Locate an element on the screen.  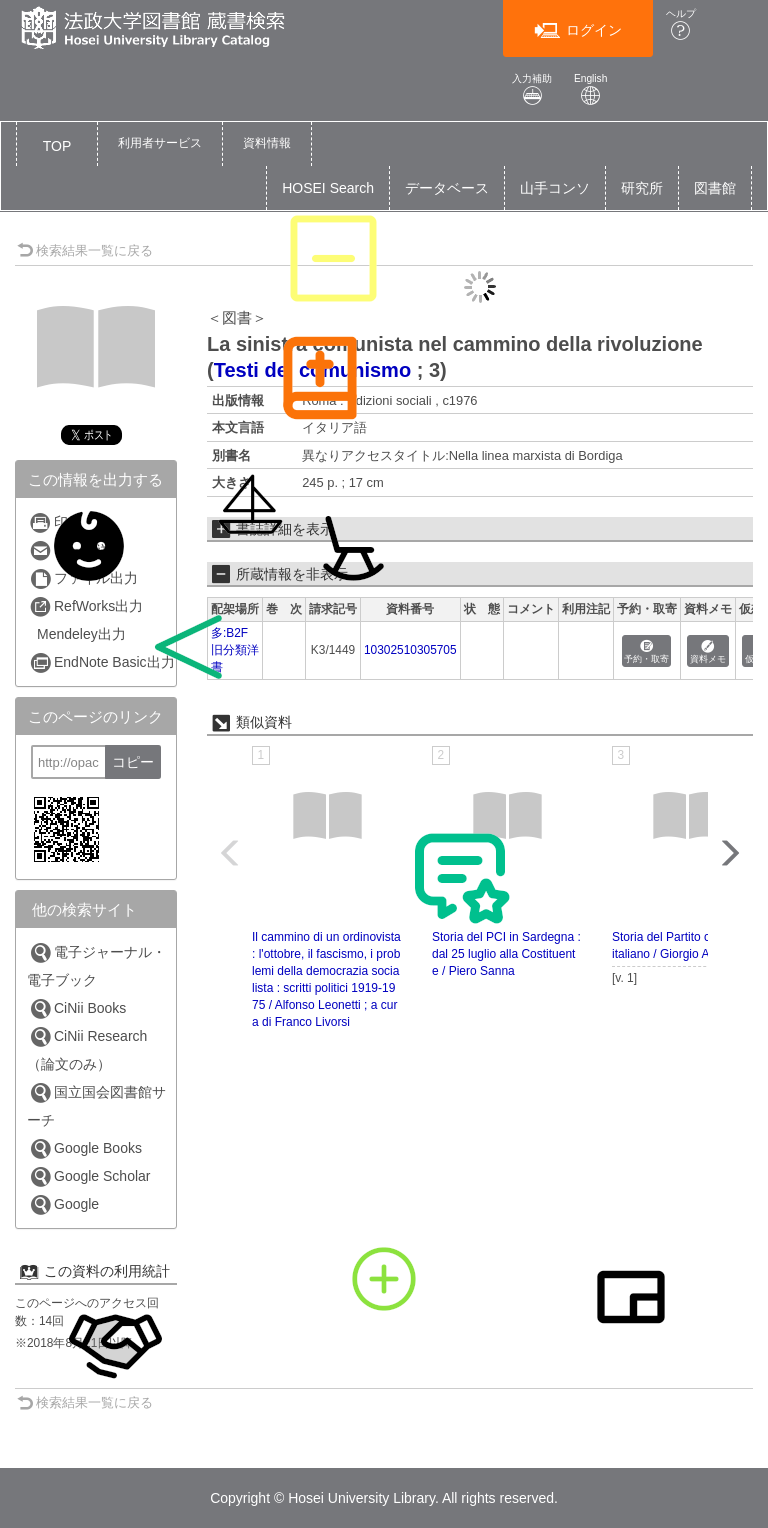
navigate back to previous screen is located at coordinates (190, 647).